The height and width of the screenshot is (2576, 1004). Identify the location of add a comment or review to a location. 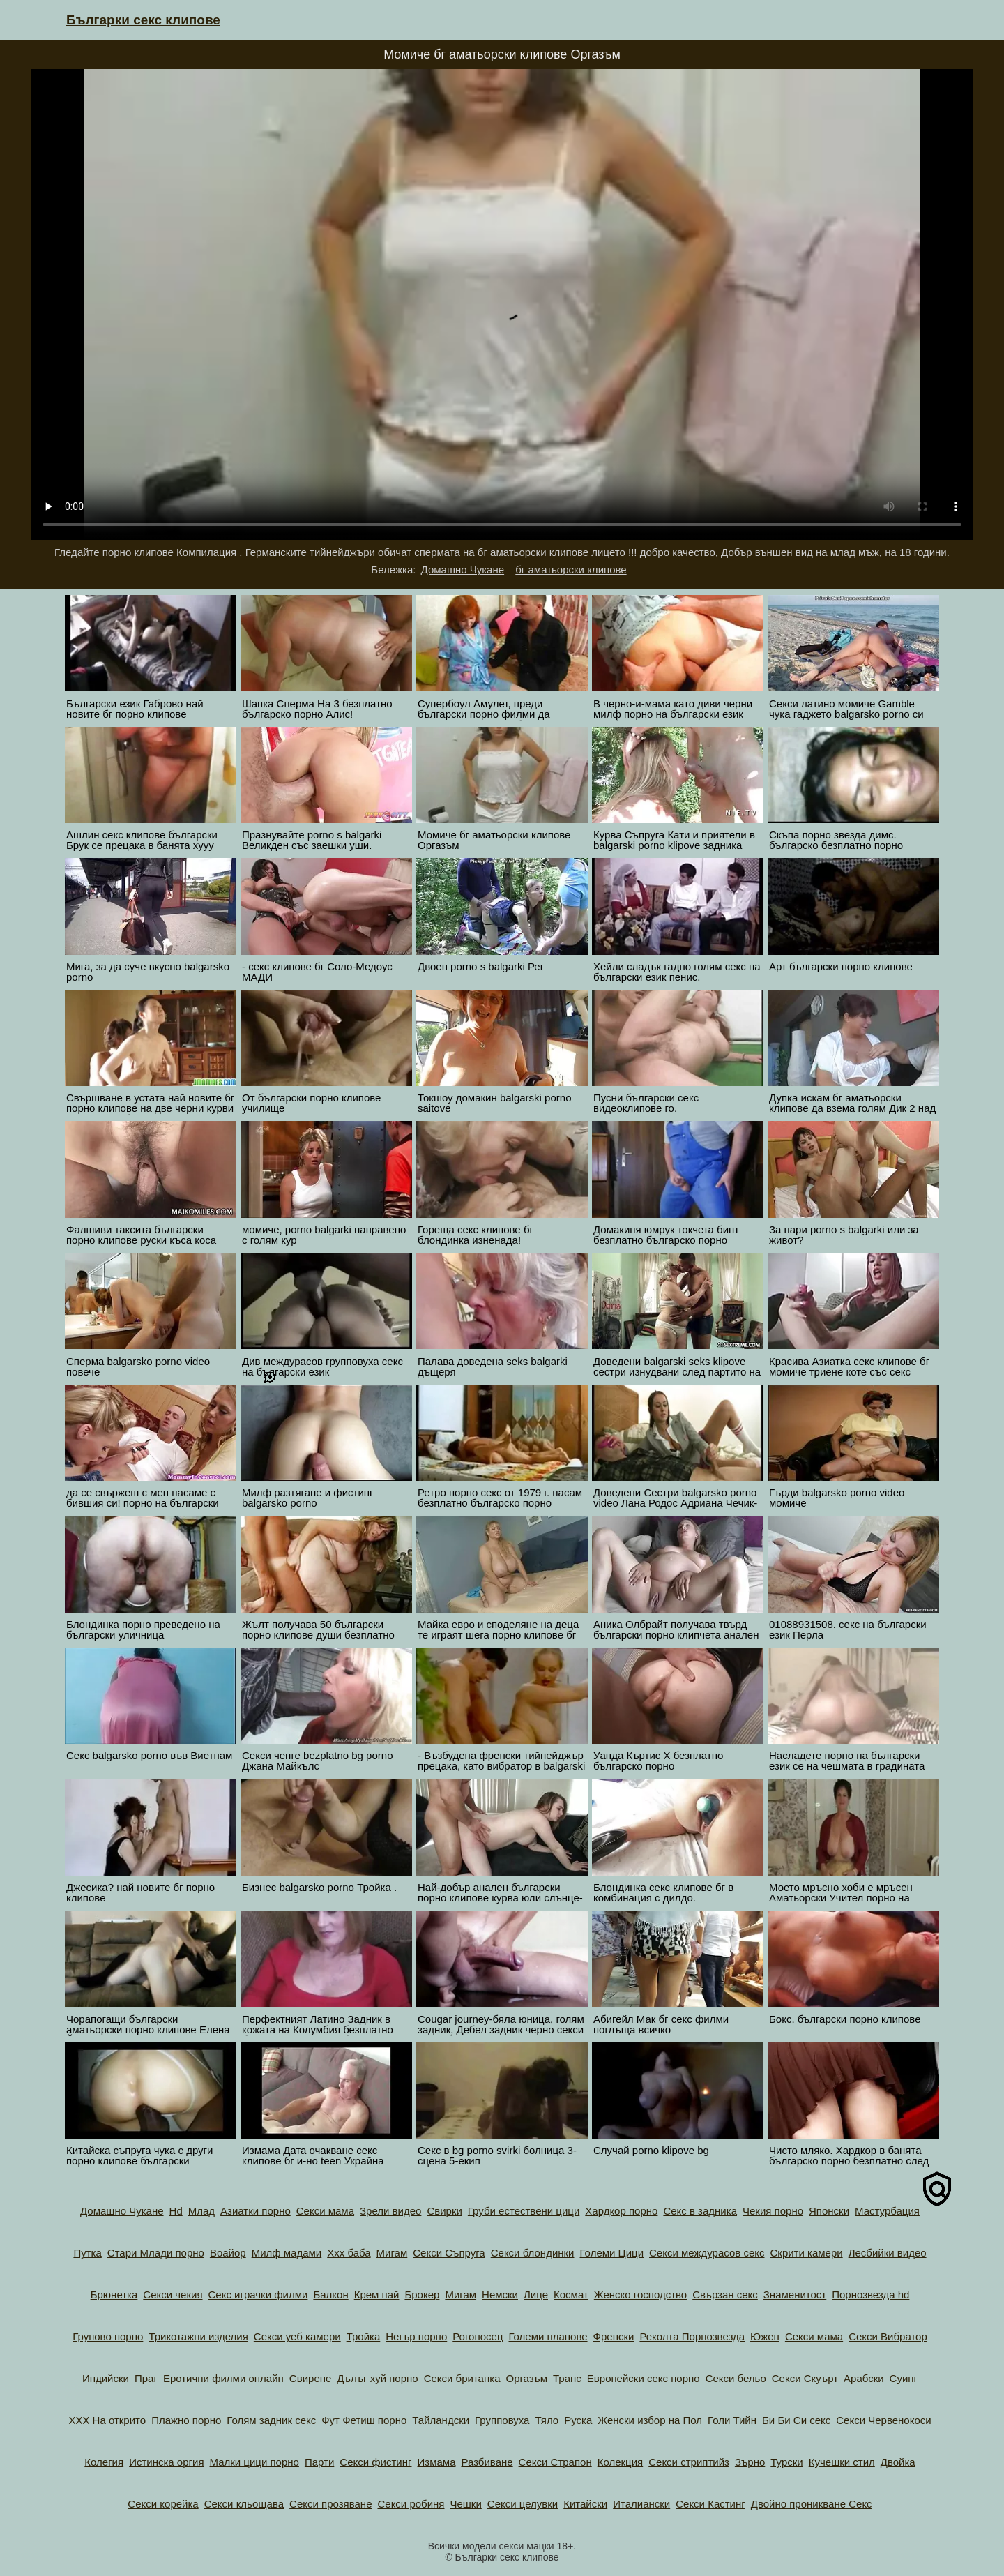
(270, 1377).